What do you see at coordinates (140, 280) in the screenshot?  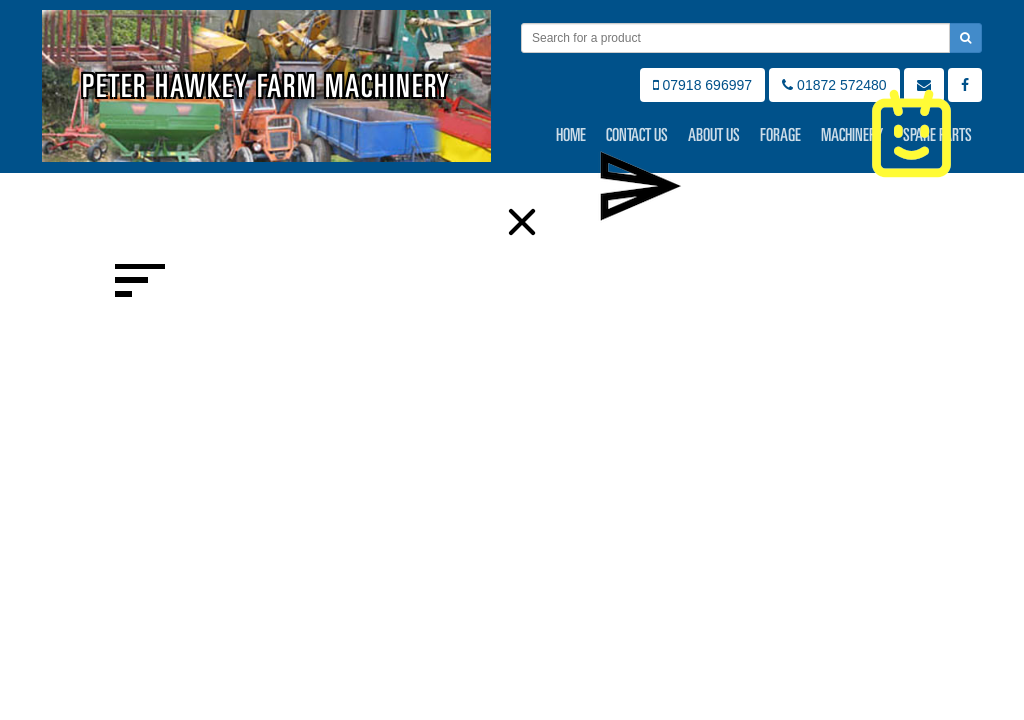 I see `sort list items by criteria` at bounding box center [140, 280].